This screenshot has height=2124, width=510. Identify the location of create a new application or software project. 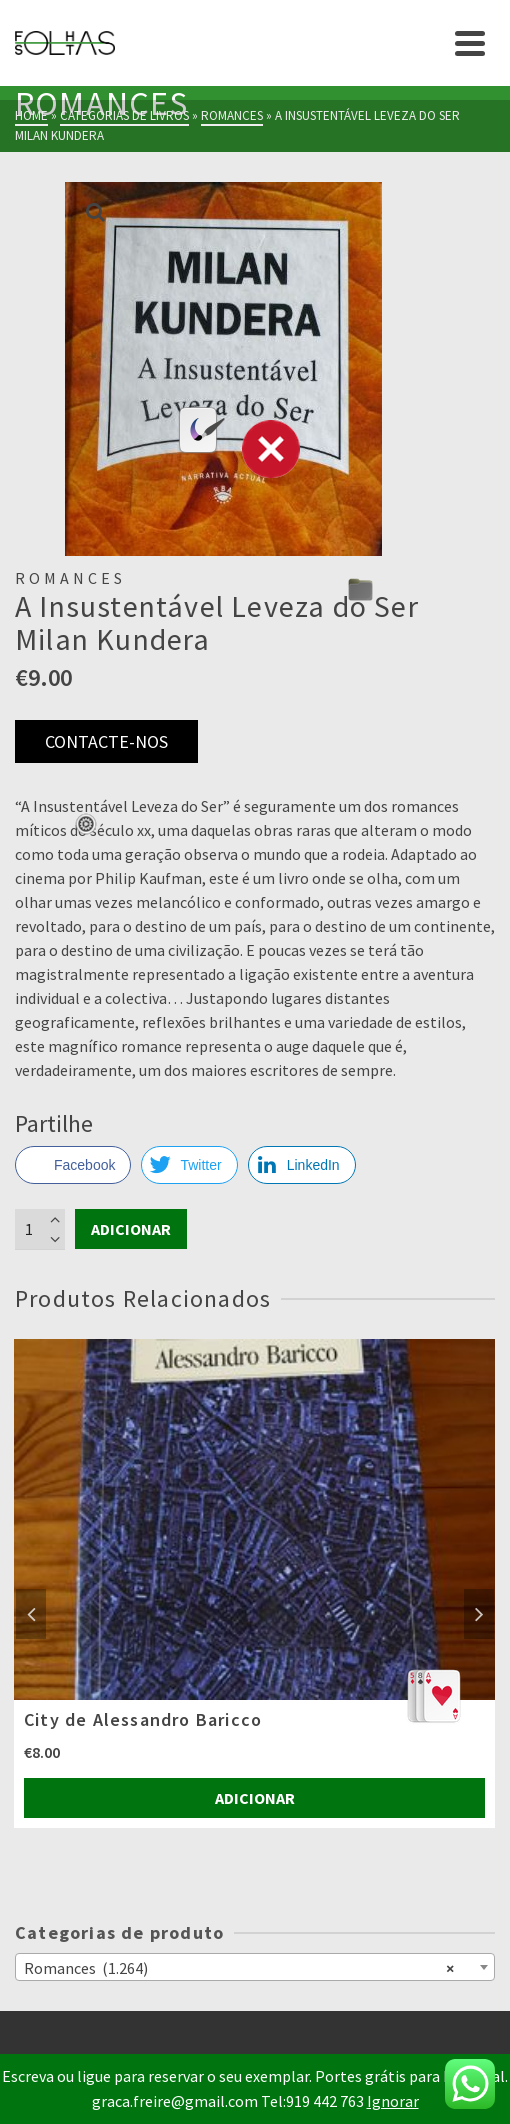
(201, 430).